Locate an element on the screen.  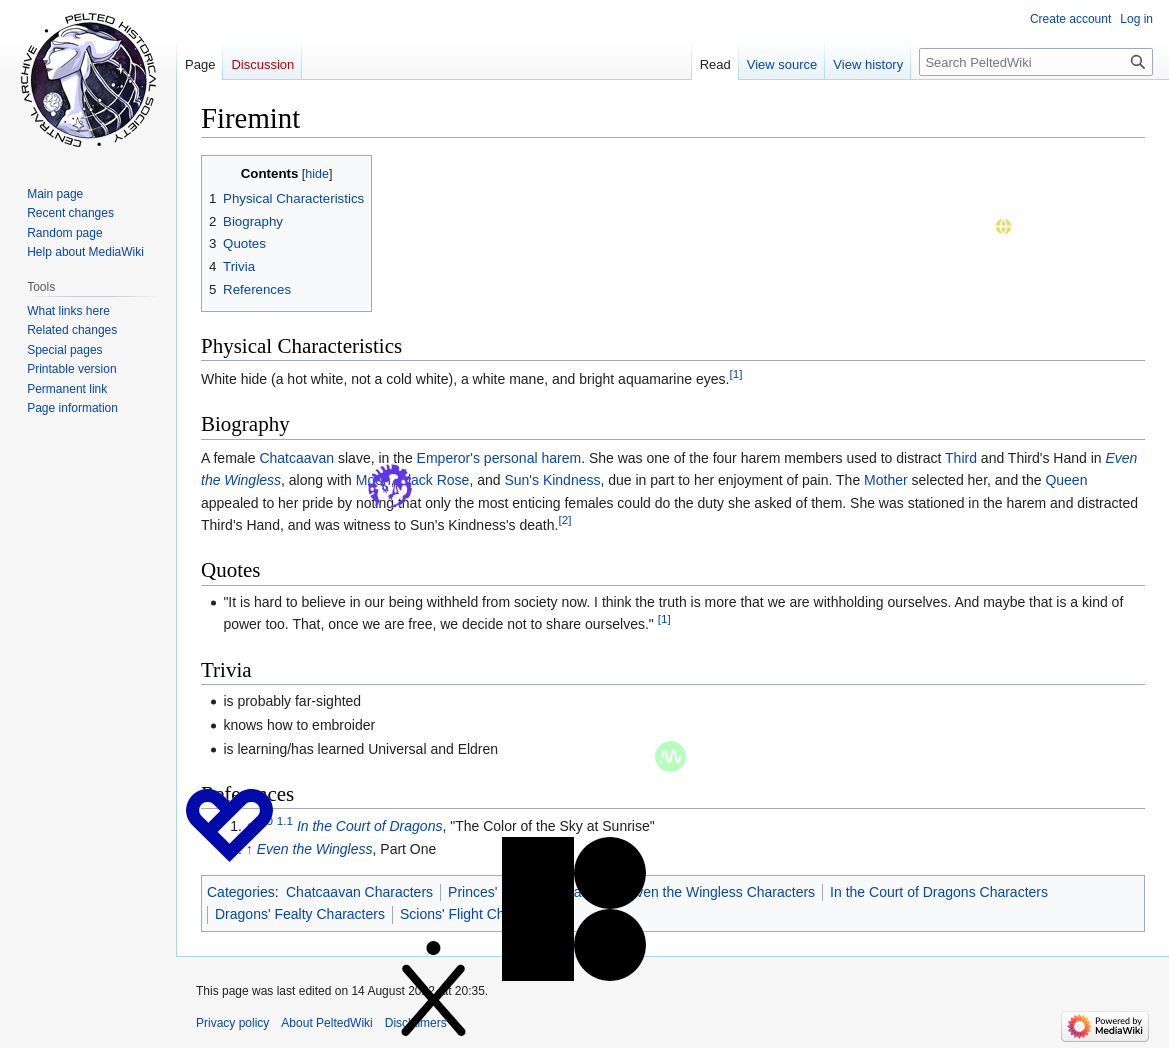
icons8 logo is located at coordinates (574, 909).